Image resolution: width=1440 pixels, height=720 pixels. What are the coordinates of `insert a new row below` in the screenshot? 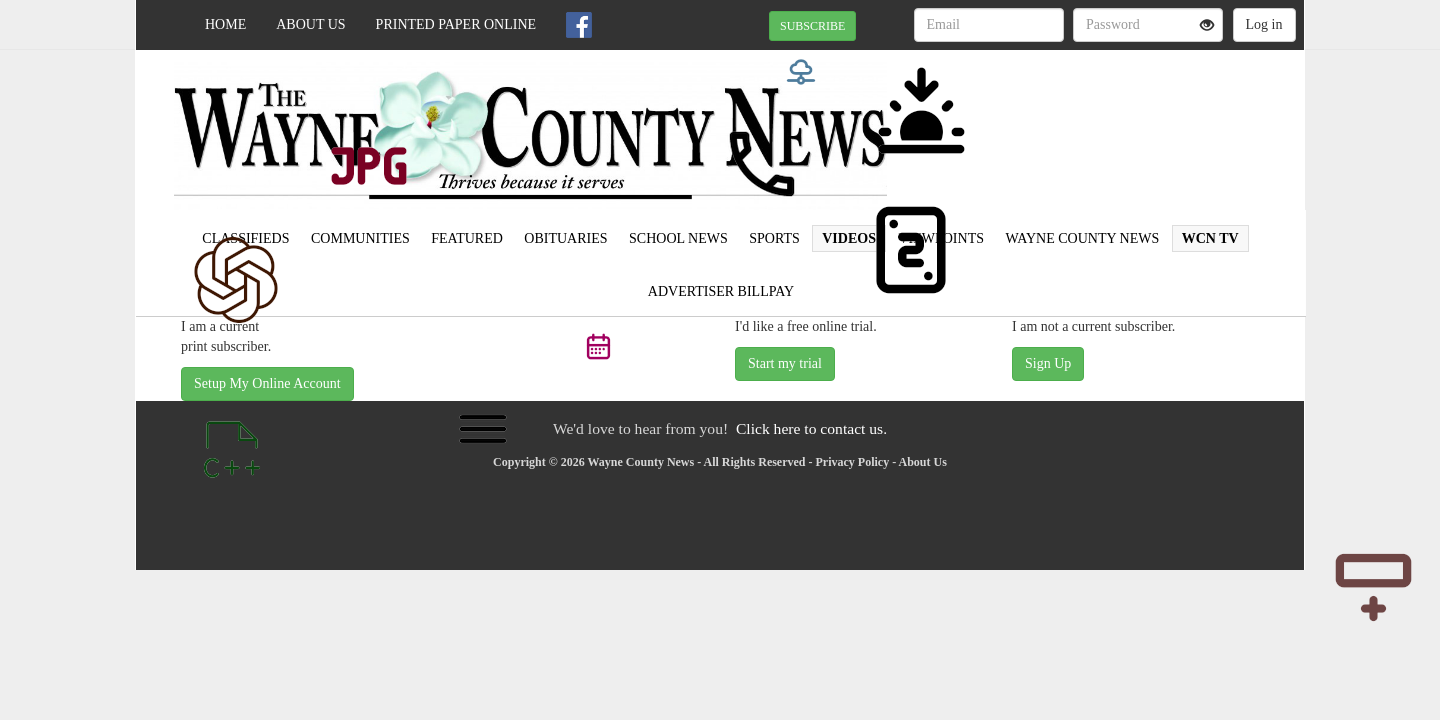 It's located at (1373, 587).